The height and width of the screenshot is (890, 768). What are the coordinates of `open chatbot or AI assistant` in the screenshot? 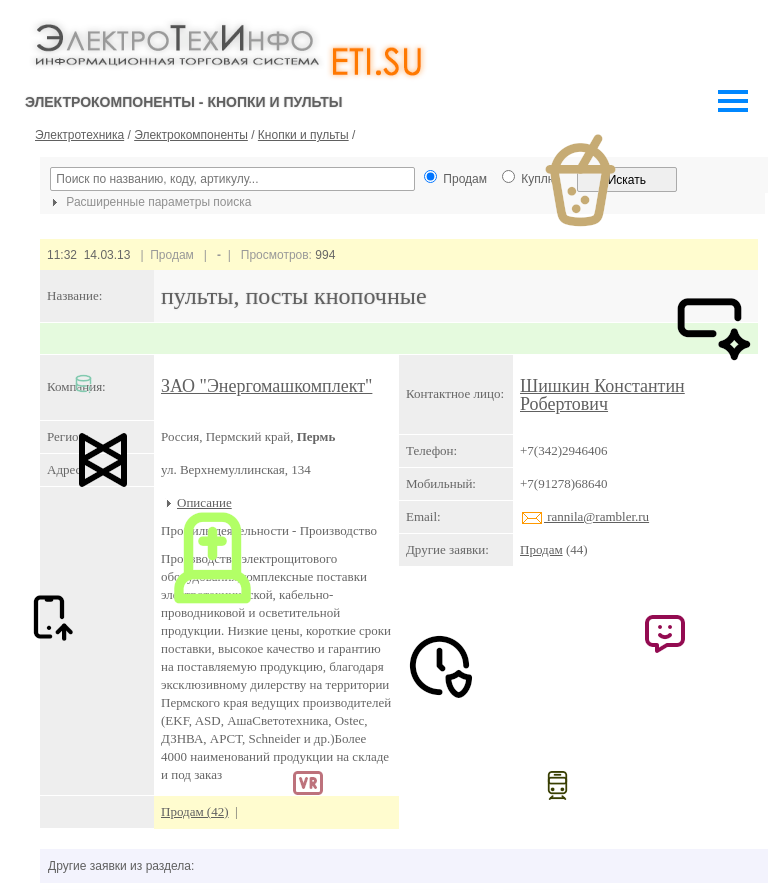 It's located at (665, 633).